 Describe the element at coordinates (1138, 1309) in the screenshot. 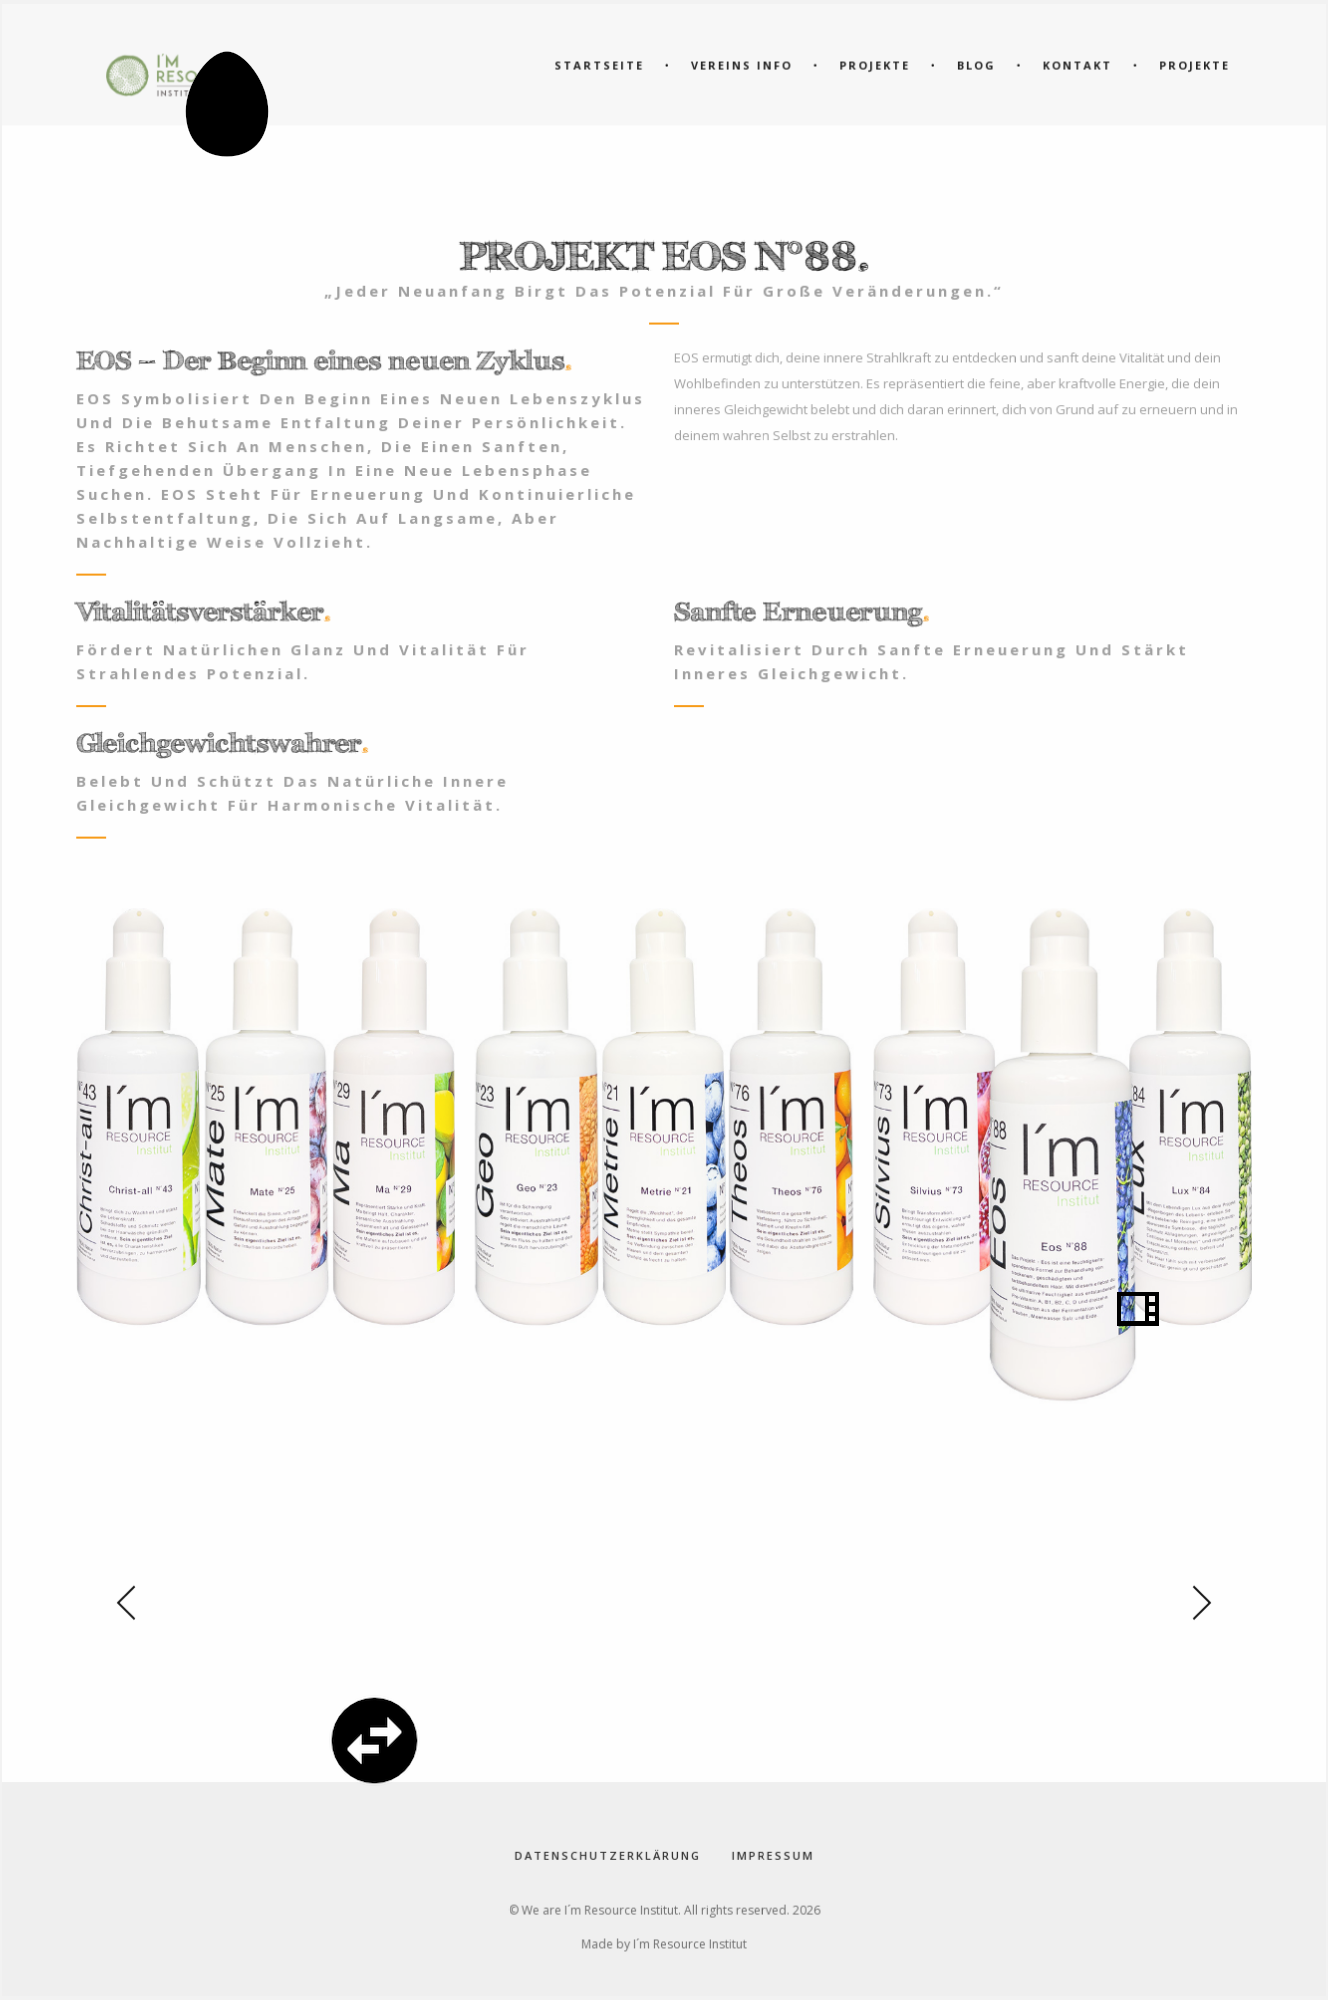

I see `toggle sidebar panel visibility` at that location.